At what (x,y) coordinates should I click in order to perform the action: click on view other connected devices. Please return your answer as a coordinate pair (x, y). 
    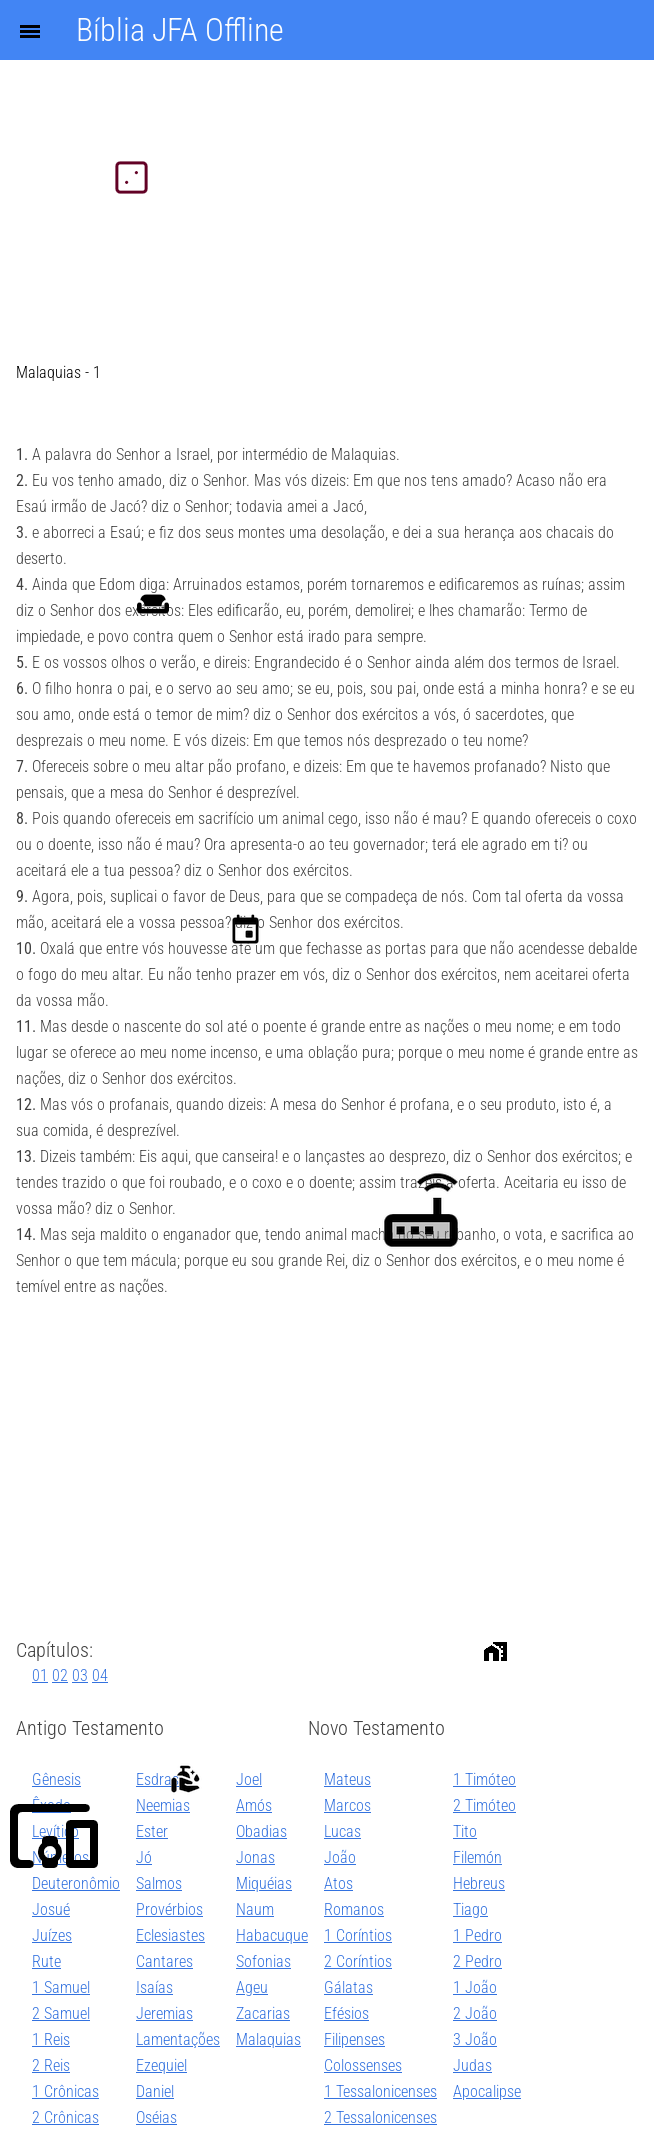
    Looking at the image, I should click on (54, 1836).